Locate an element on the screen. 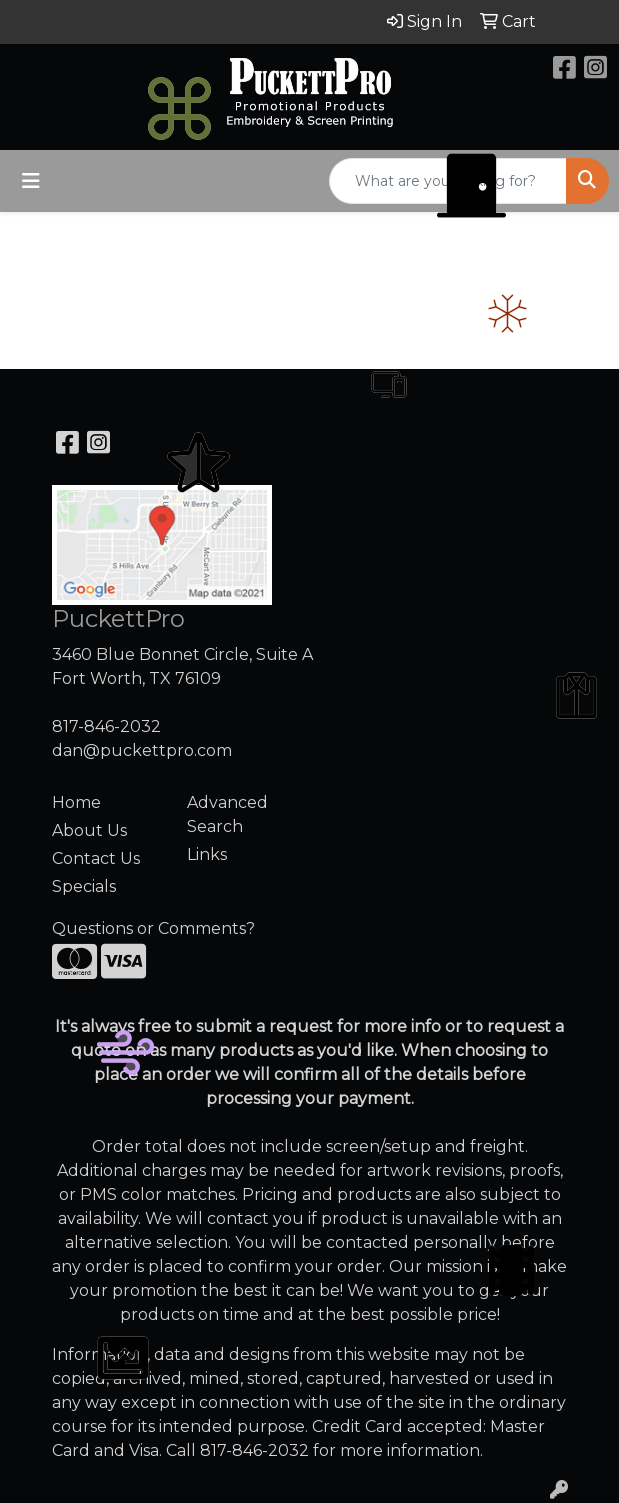 This screenshot has width=619, height=1503. activate cooling or air conditioning mode is located at coordinates (507, 313).